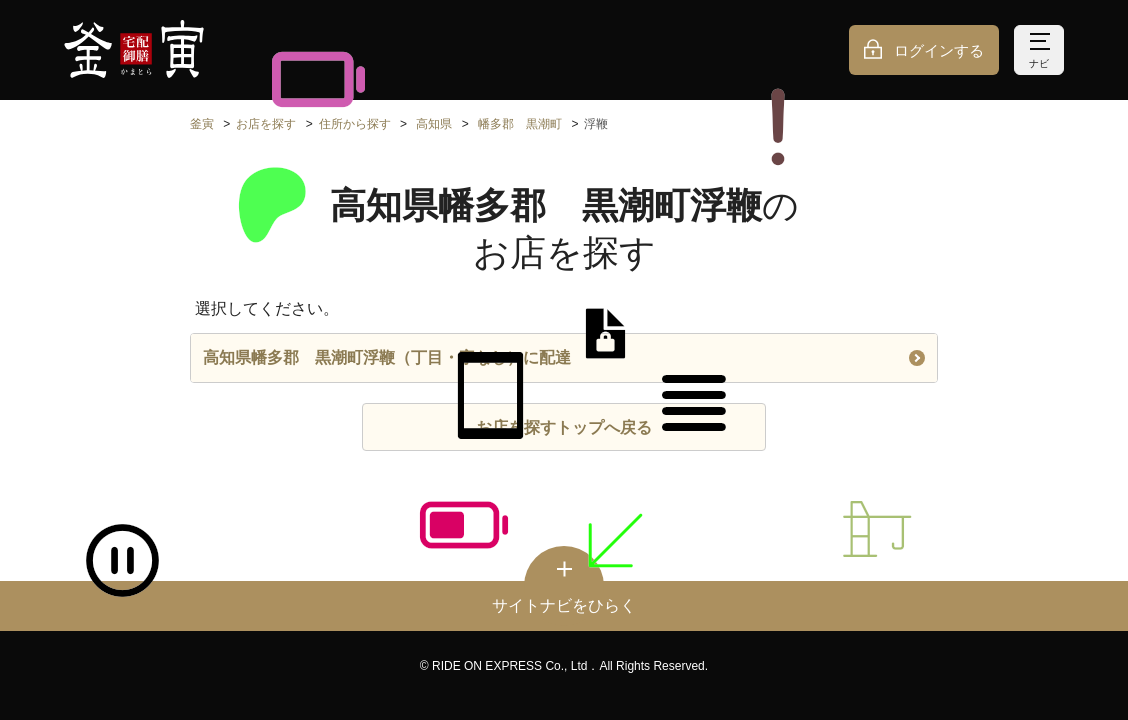  What do you see at coordinates (122, 560) in the screenshot?
I see `pause media playback` at bounding box center [122, 560].